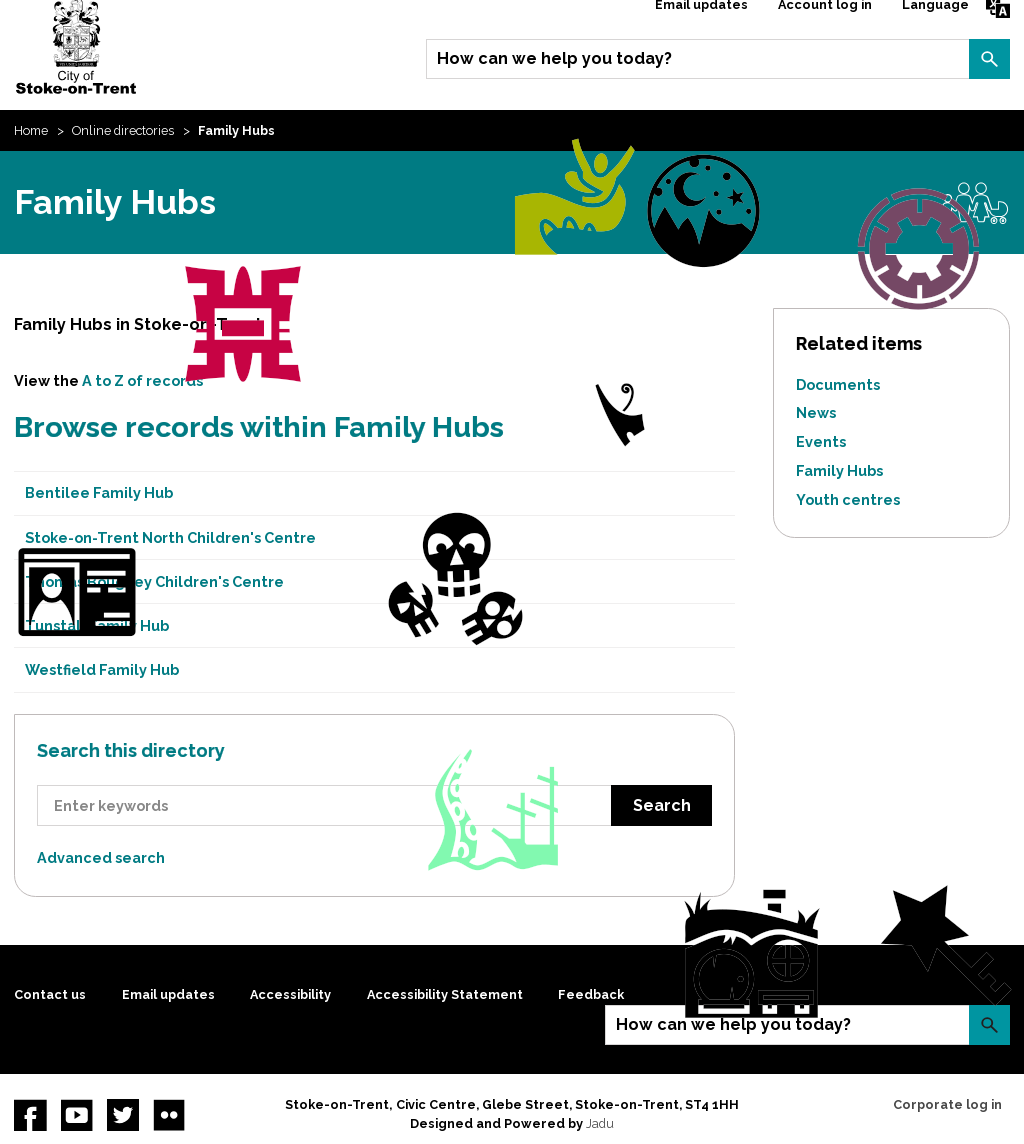  I want to click on view your profile or identification details, so click(77, 590).